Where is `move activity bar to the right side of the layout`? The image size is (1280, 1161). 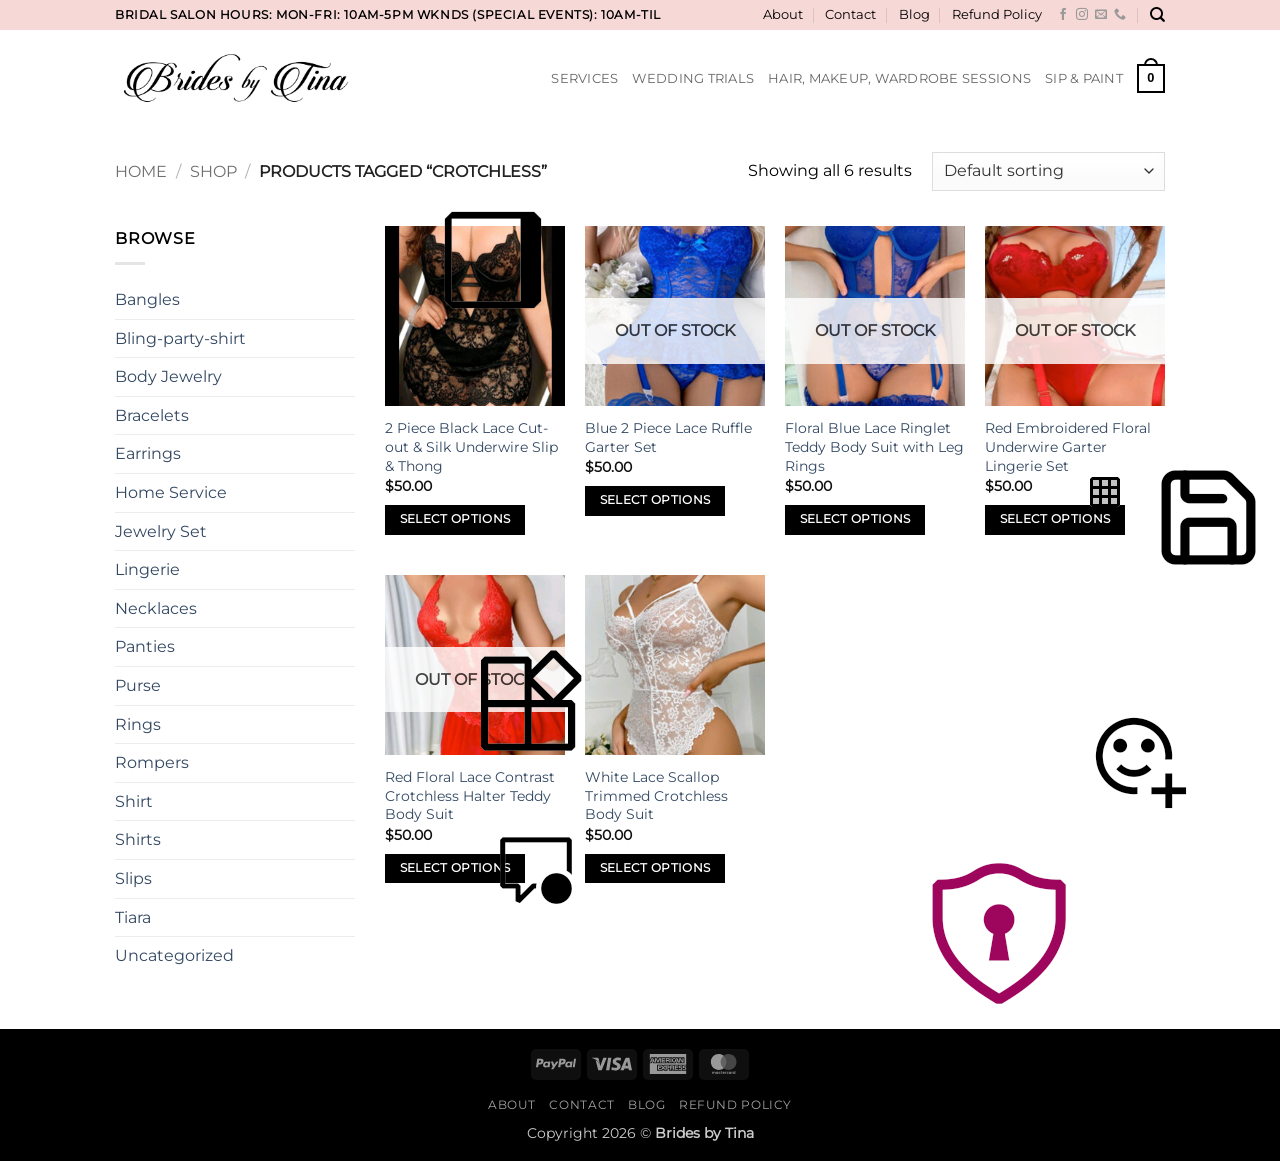 move activity bar to the right side of the layout is located at coordinates (493, 260).